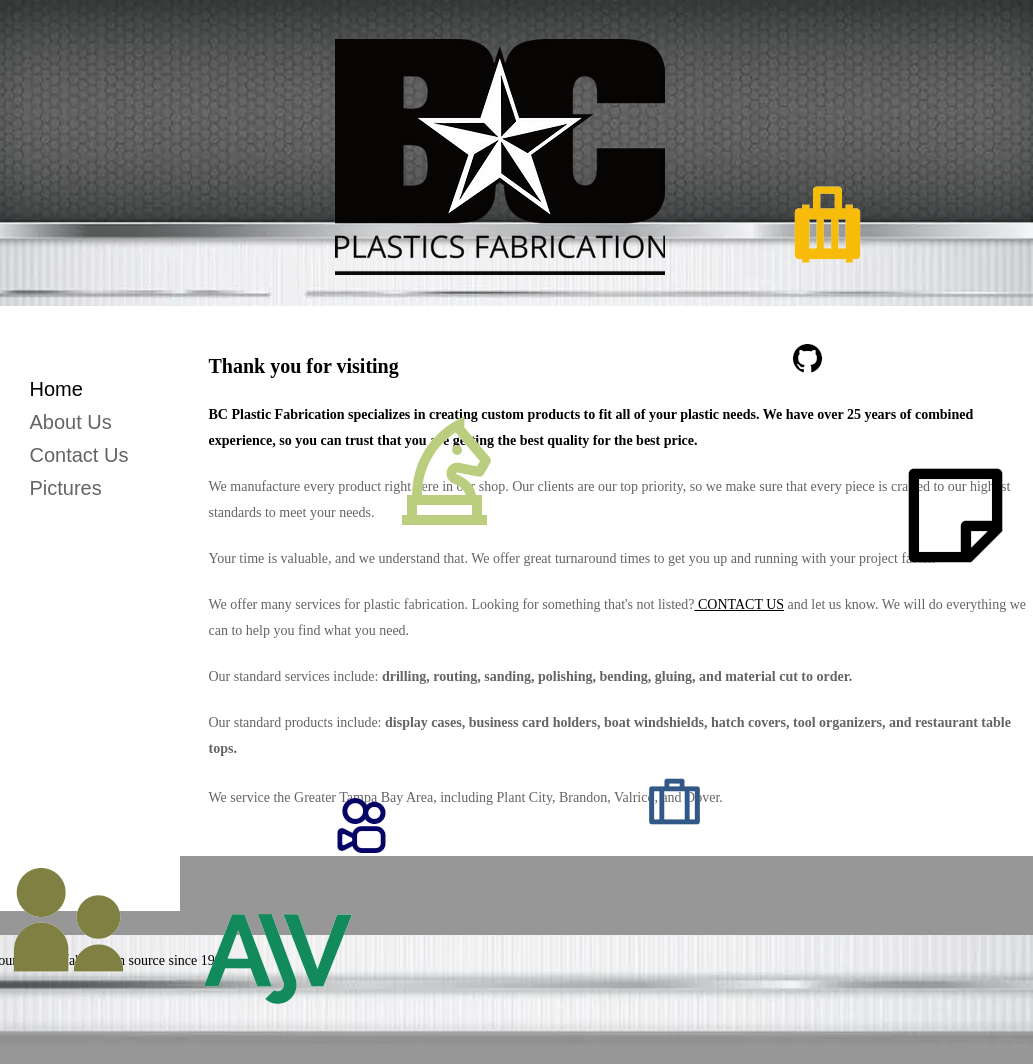 The height and width of the screenshot is (1064, 1033). I want to click on ajv json schema validator logo, so click(278, 959).